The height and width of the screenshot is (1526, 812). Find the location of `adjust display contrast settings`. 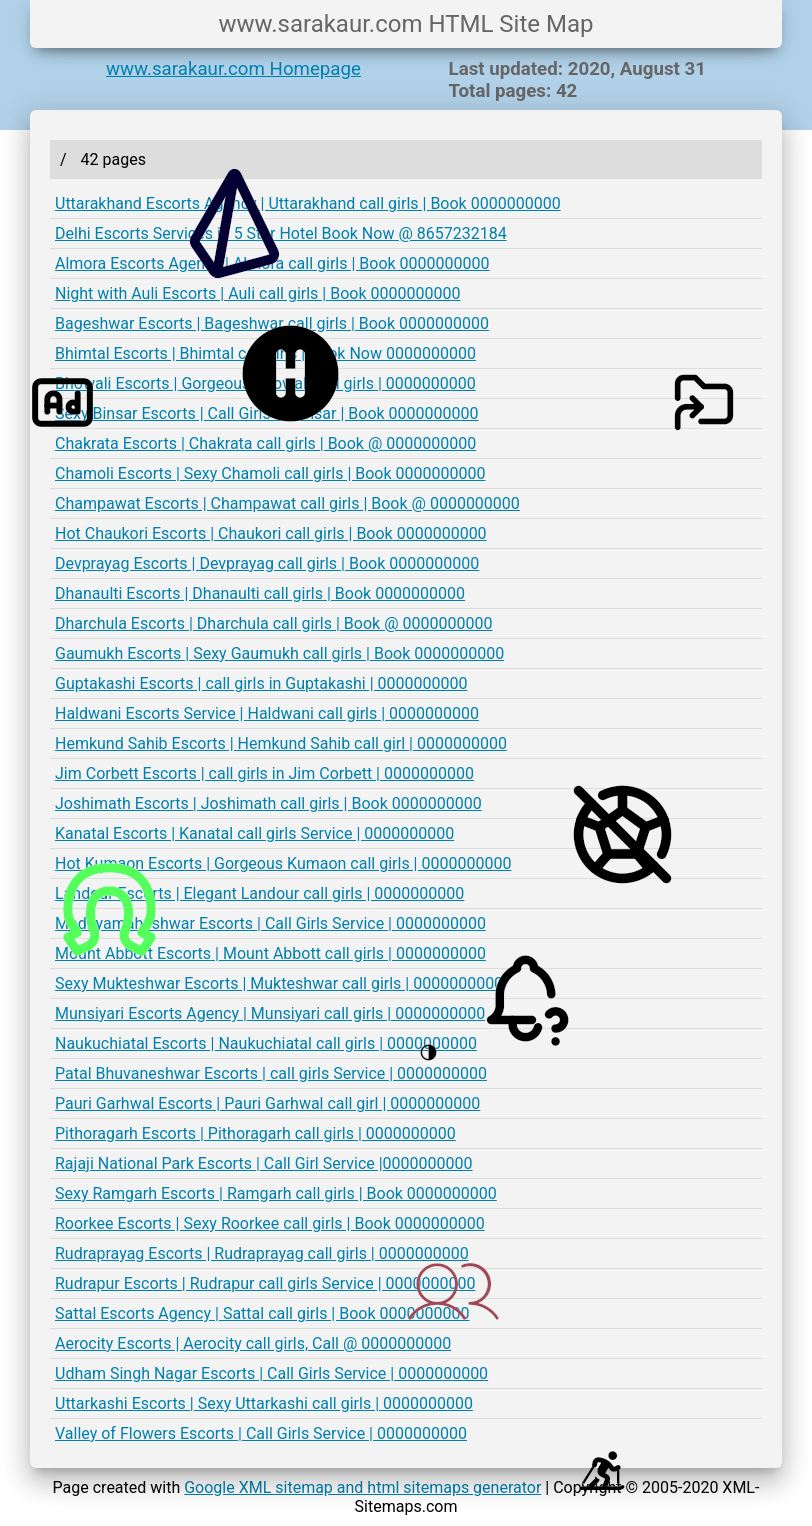

adjust display contrast settings is located at coordinates (428, 1052).